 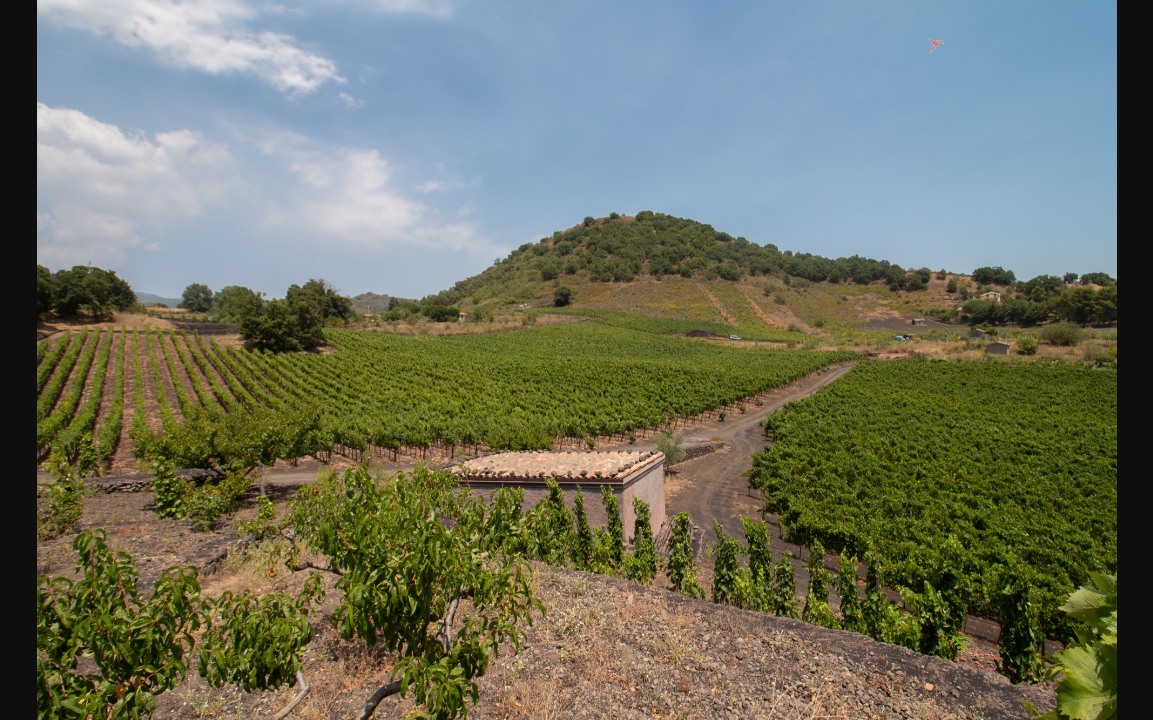 I want to click on indicates no wifi connection available, so click(x=962, y=645).